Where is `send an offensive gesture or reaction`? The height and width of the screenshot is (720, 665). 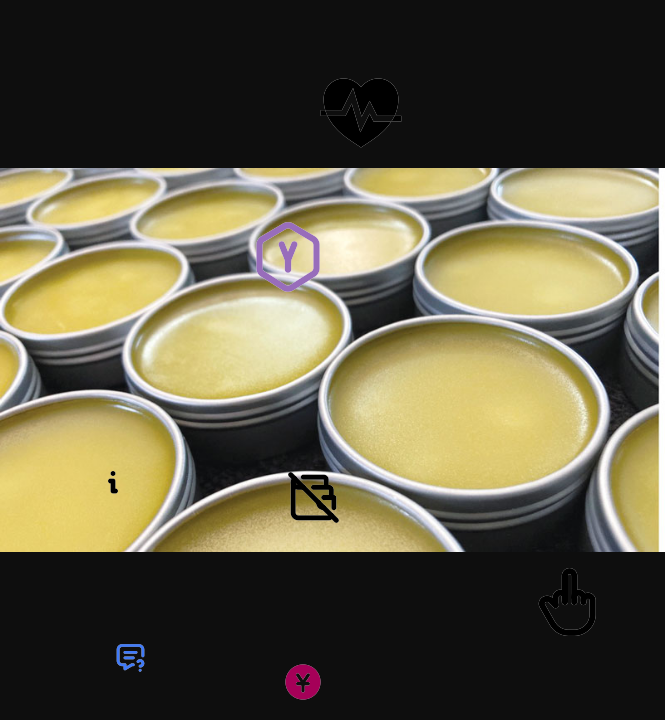
send an offensive gesture or reaction is located at coordinates (568, 602).